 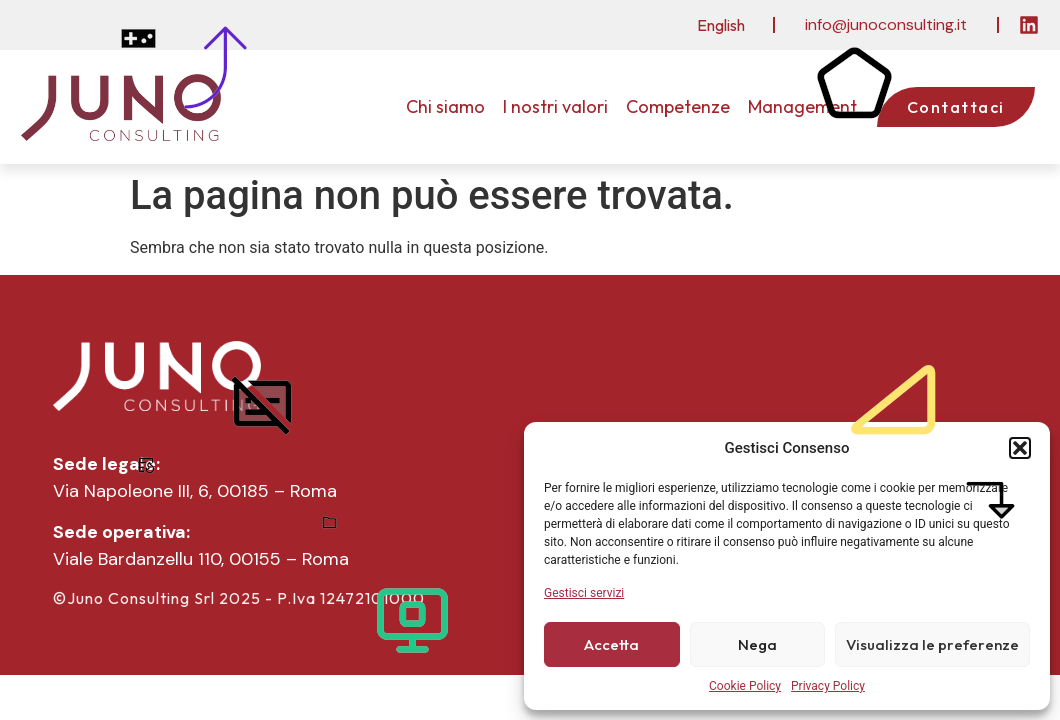 What do you see at coordinates (893, 400) in the screenshot?
I see `play media or start playback` at bounding box center [893, 400].